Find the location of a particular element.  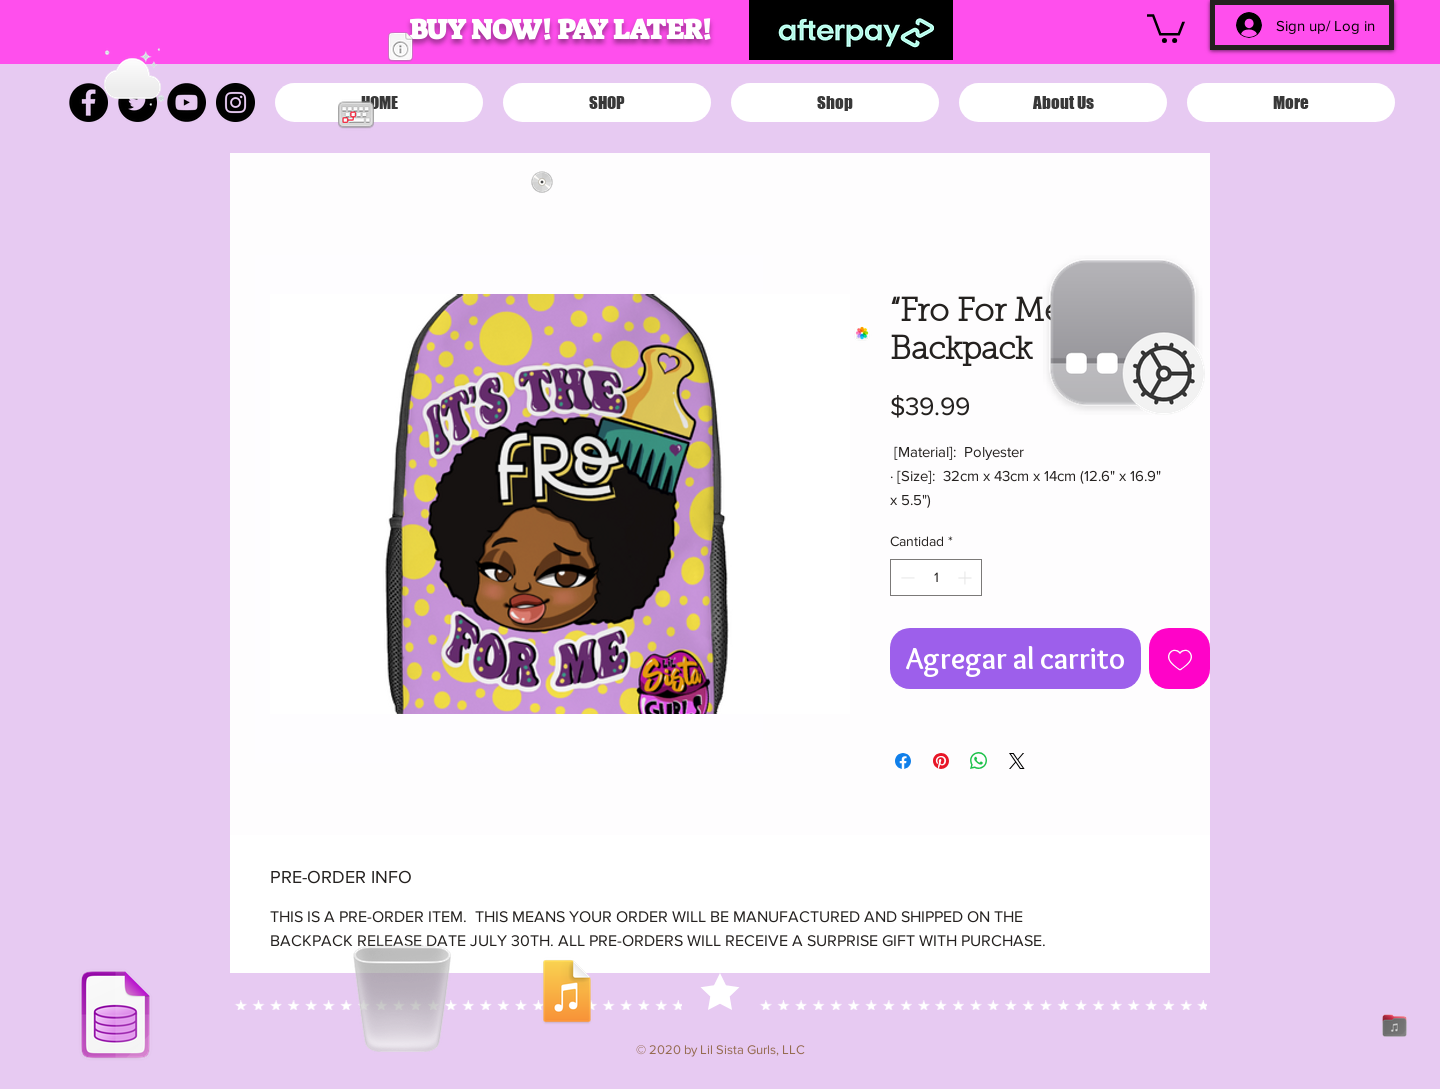

open the Photos app is located at coordinates (862, 333).